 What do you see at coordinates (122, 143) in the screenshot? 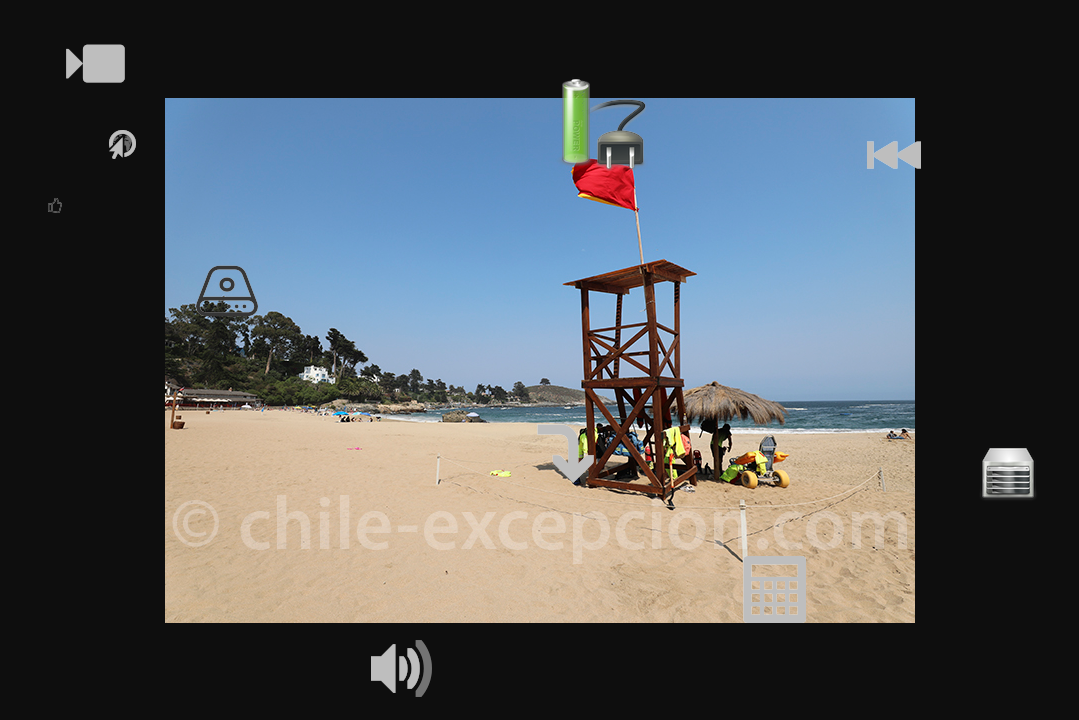
I see `open web browser` at bounding box center [122, 143].